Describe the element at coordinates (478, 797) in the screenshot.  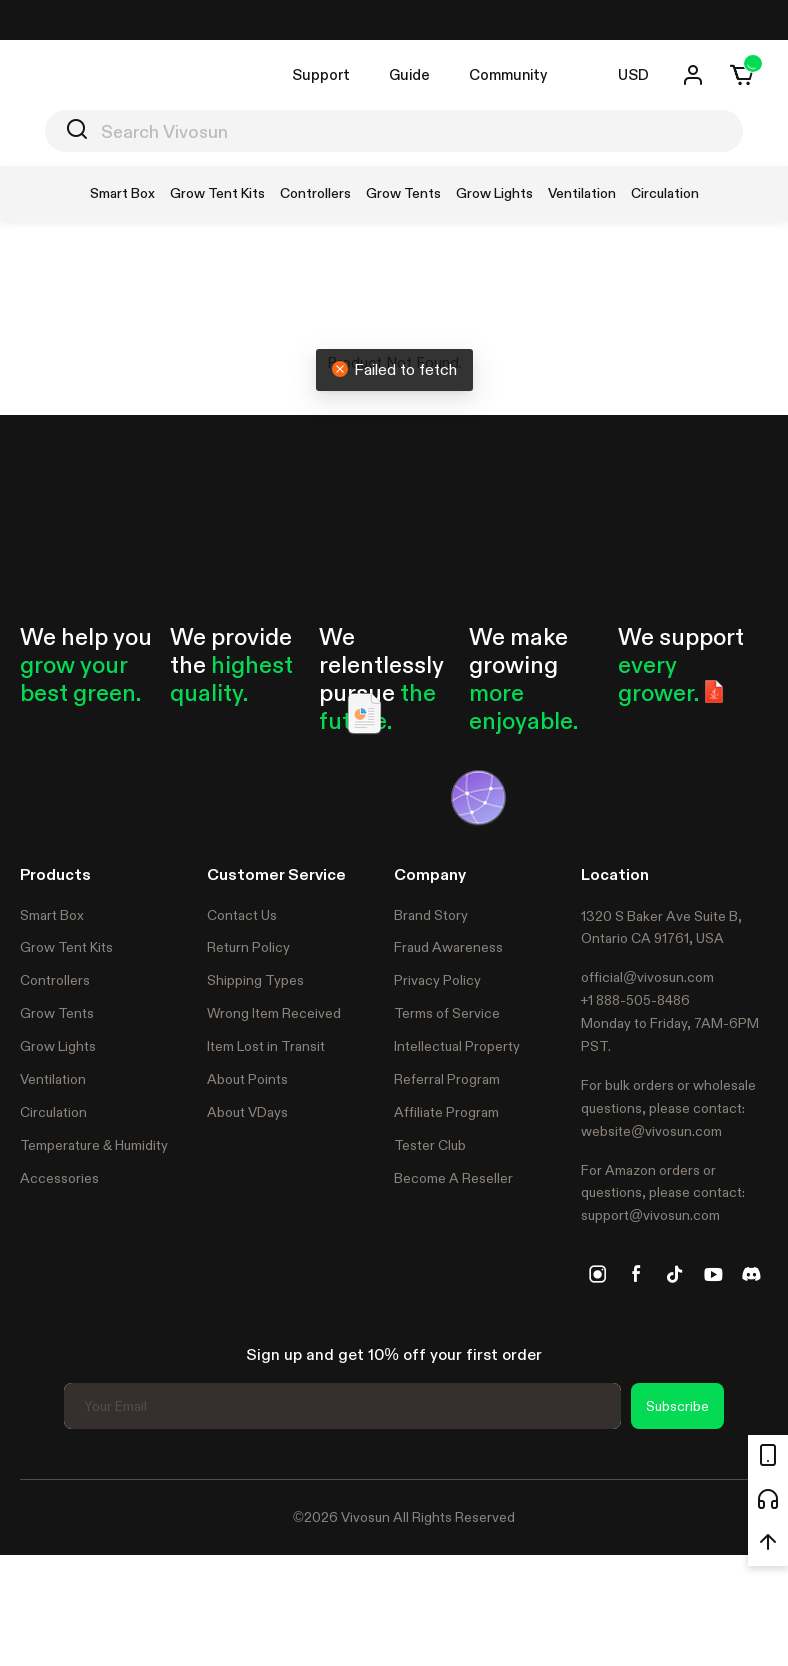
I see `access network workgroup or shared resources` at that location.